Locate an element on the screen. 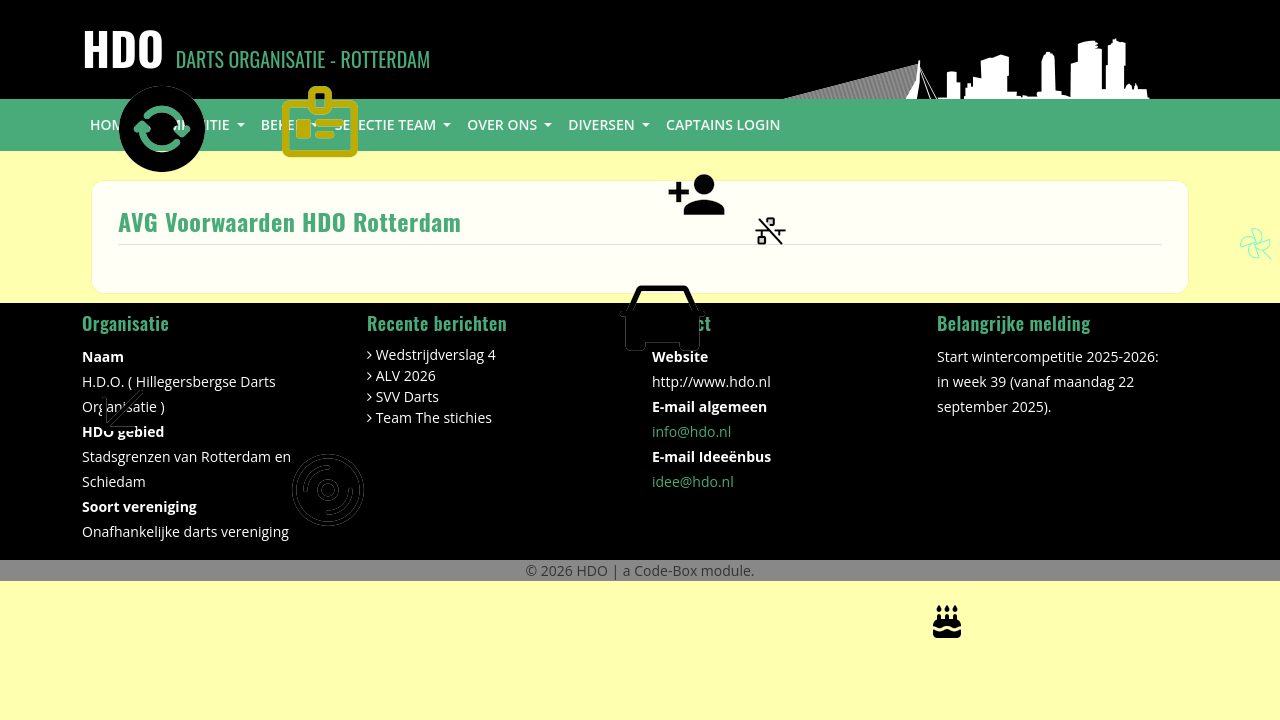  navigate to the bottom-left or previous section is located at coordinates (122, 410).